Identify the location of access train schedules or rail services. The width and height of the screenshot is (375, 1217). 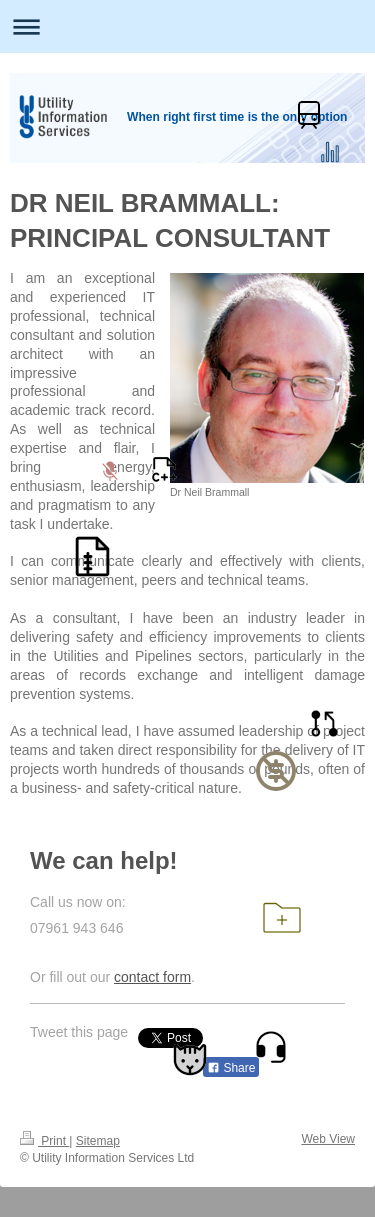
(309, 114).